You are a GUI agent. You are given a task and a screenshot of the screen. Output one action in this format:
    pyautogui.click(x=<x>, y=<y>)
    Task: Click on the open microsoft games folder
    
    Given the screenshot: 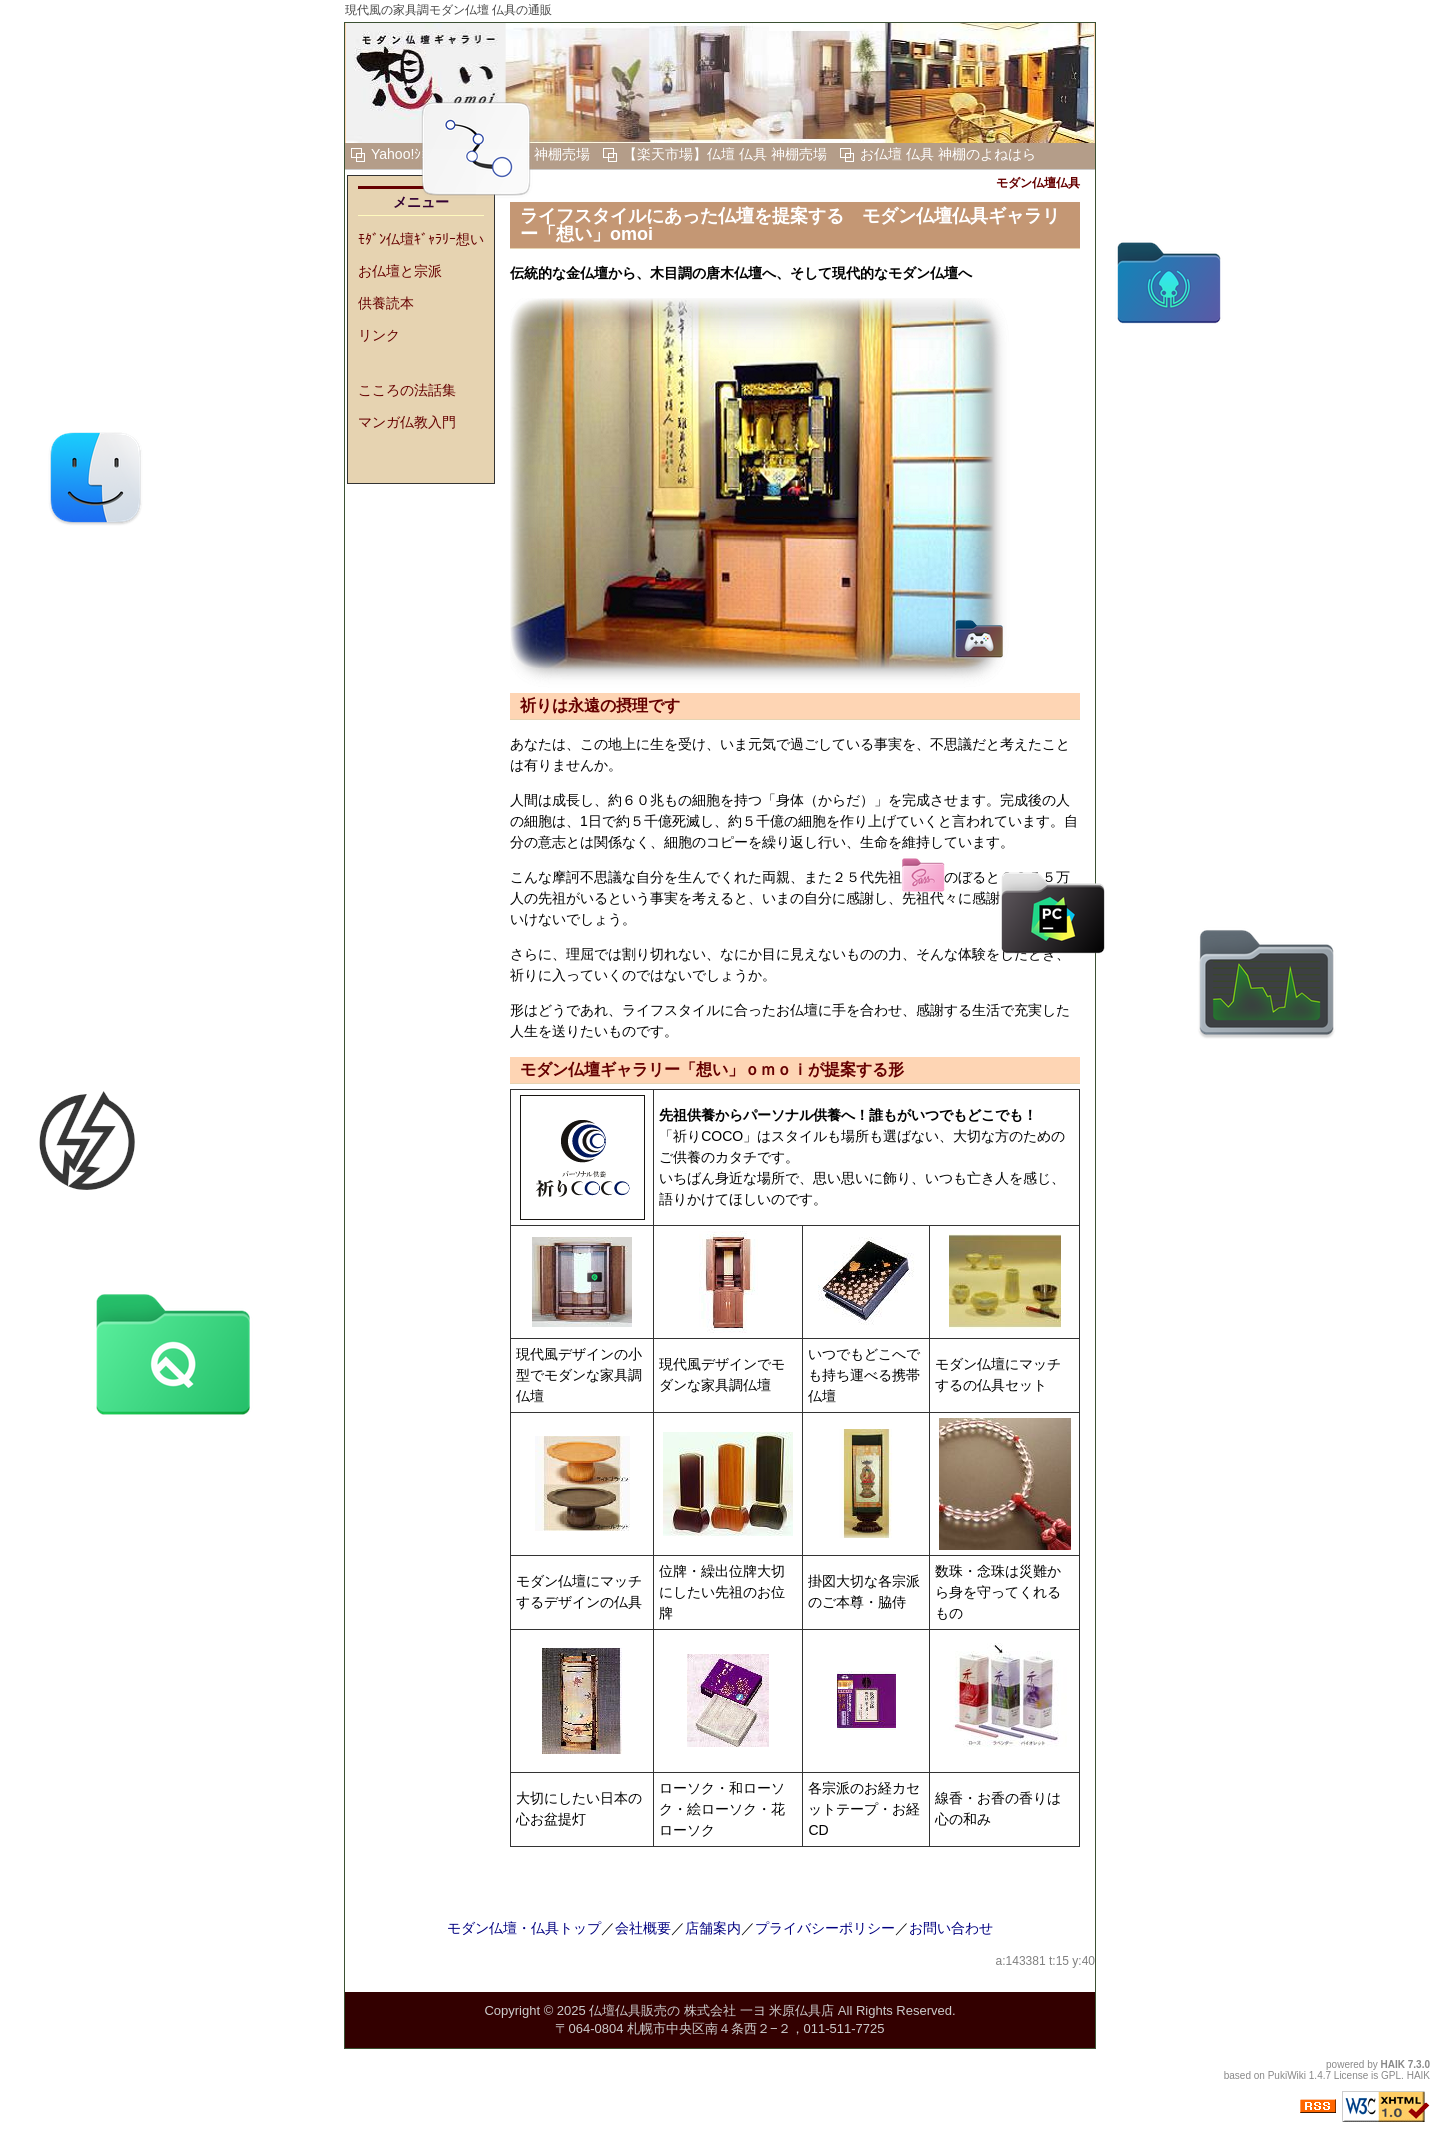 What is the action you would take?
    pyautogui.click(x=979, y=640)
    